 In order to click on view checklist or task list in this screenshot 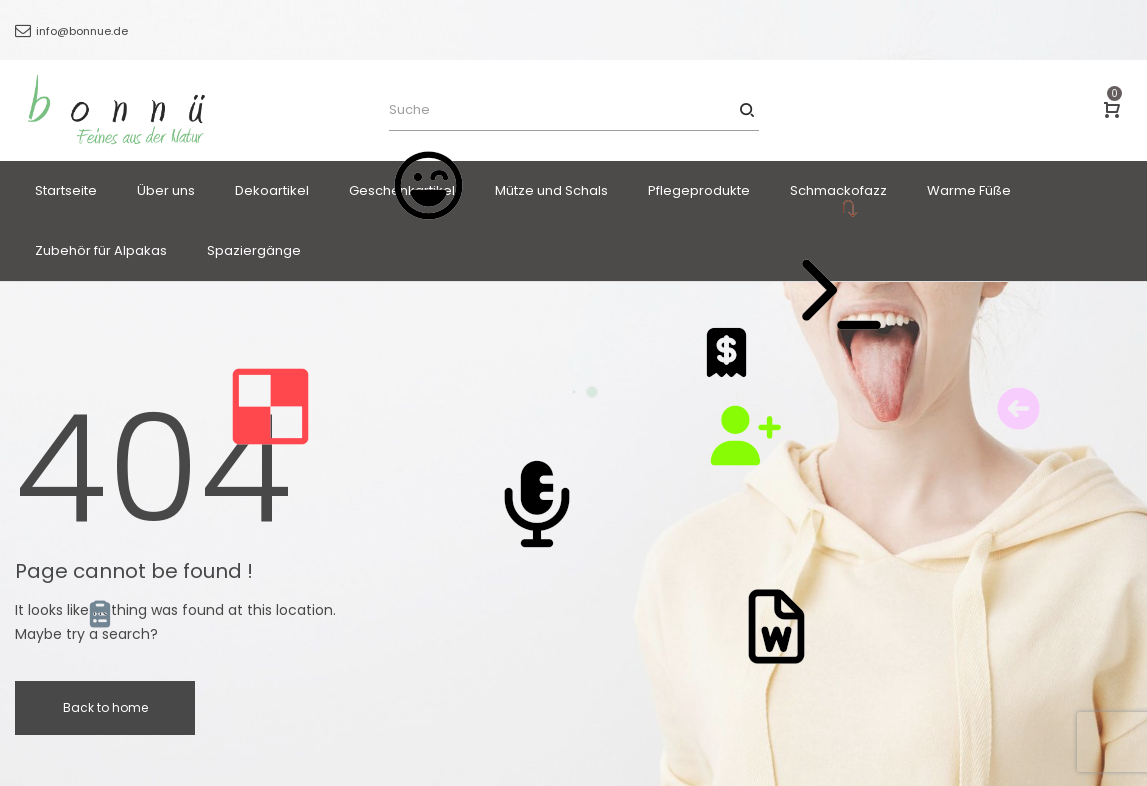, I will do `click(100, 614)`.